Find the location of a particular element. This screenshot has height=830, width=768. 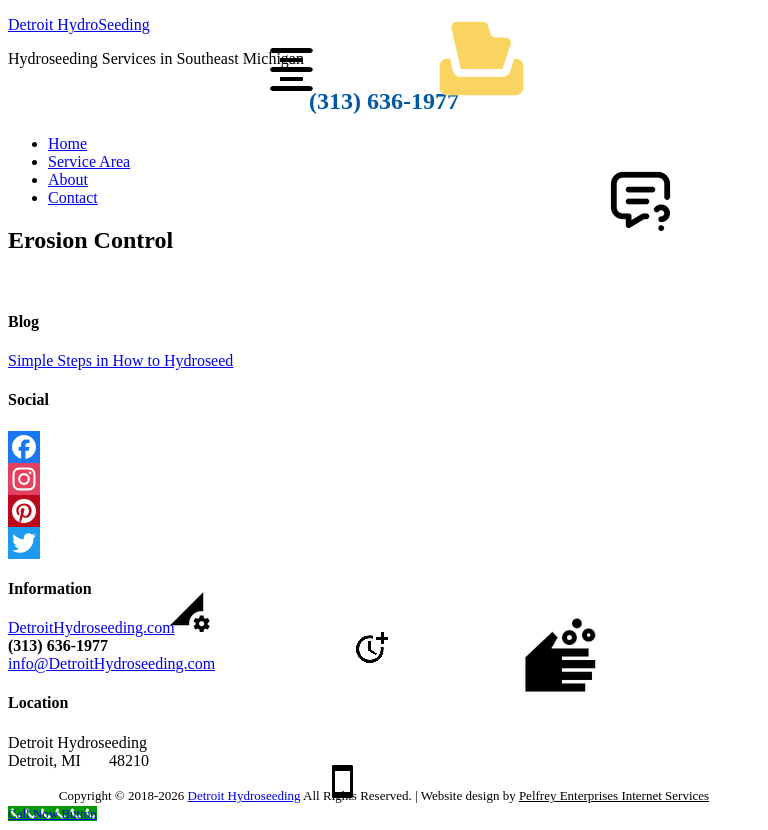

indicates handwashing or hygiene facilities nearby is located at coordinates (562, 655).